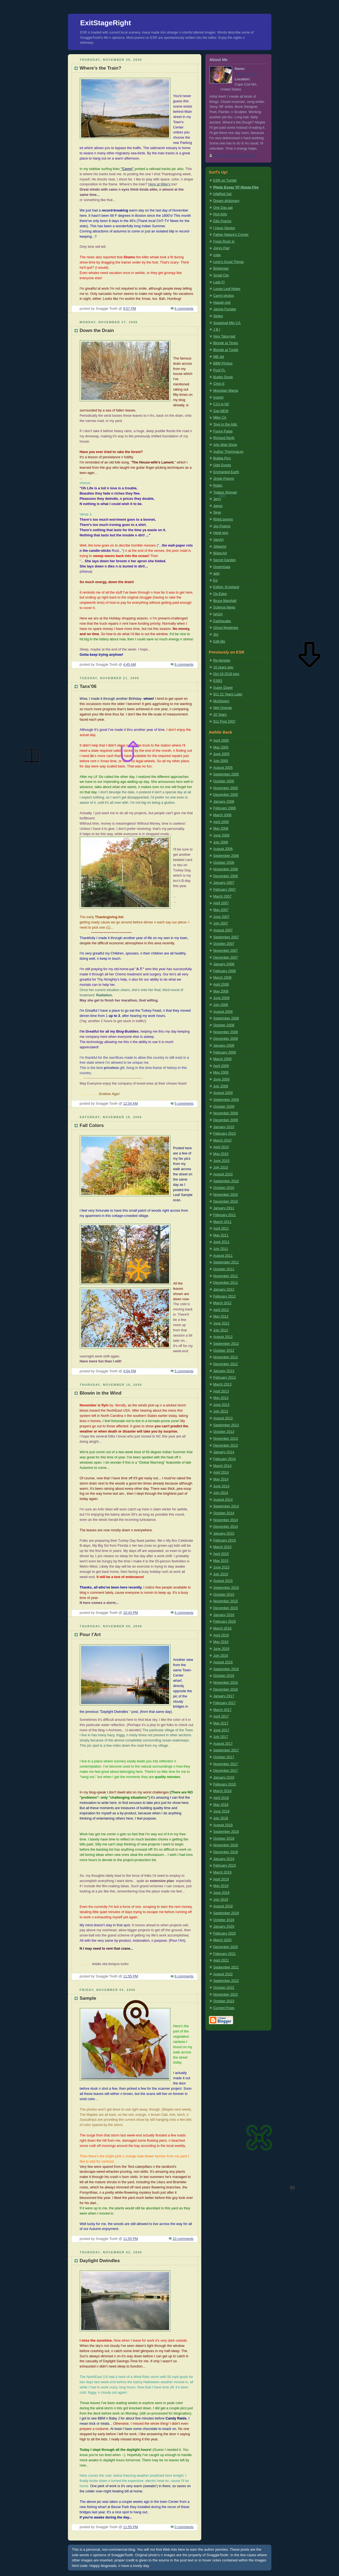 The width and height of the screenshot is (339, 2576). What do you see at coordinates (32, 756) in the screenshot?
I see `access storage lockers` at bounding box center [32, 756].